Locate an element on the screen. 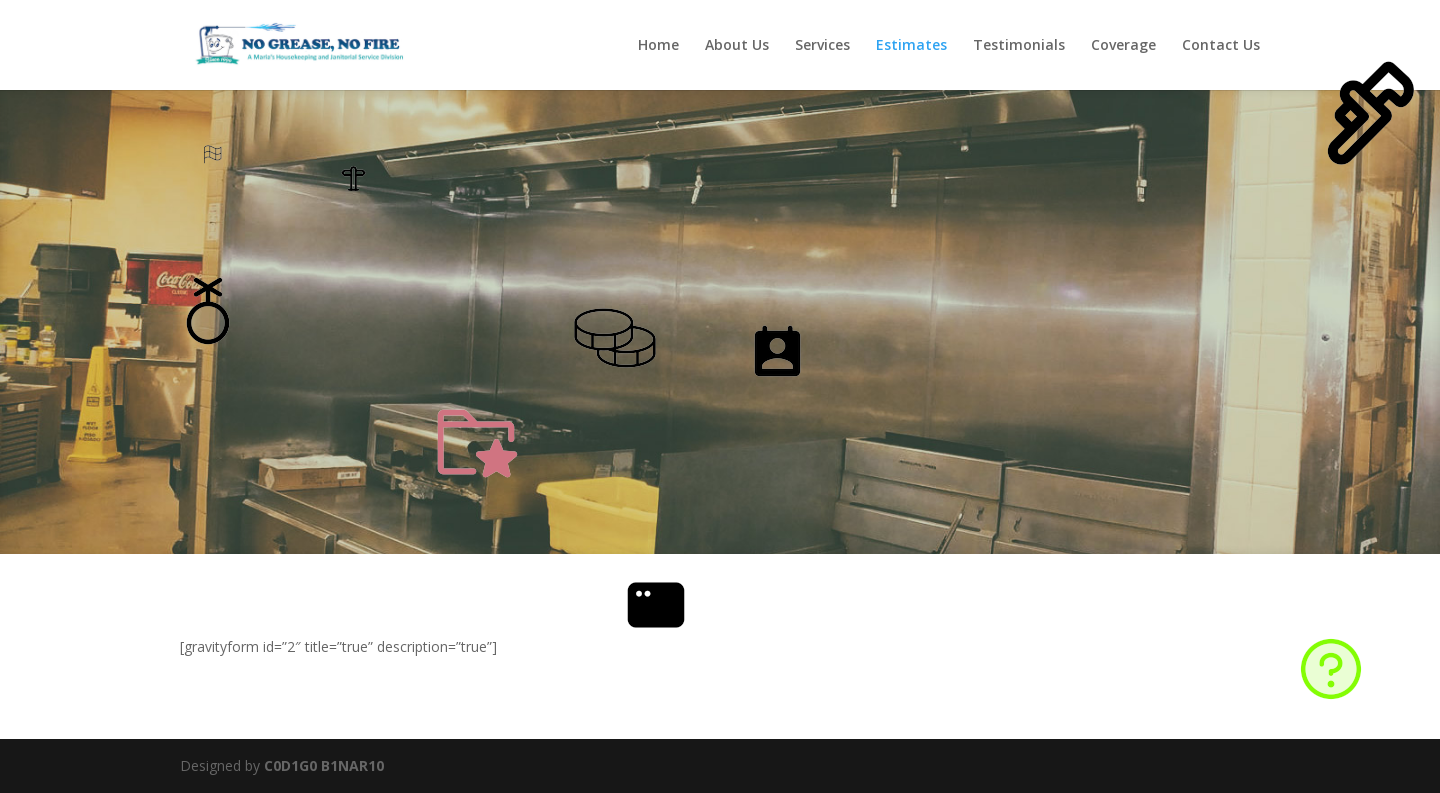 The image size is (1440, 793). view your coin balance or currency is located at coordinates (615, 338).